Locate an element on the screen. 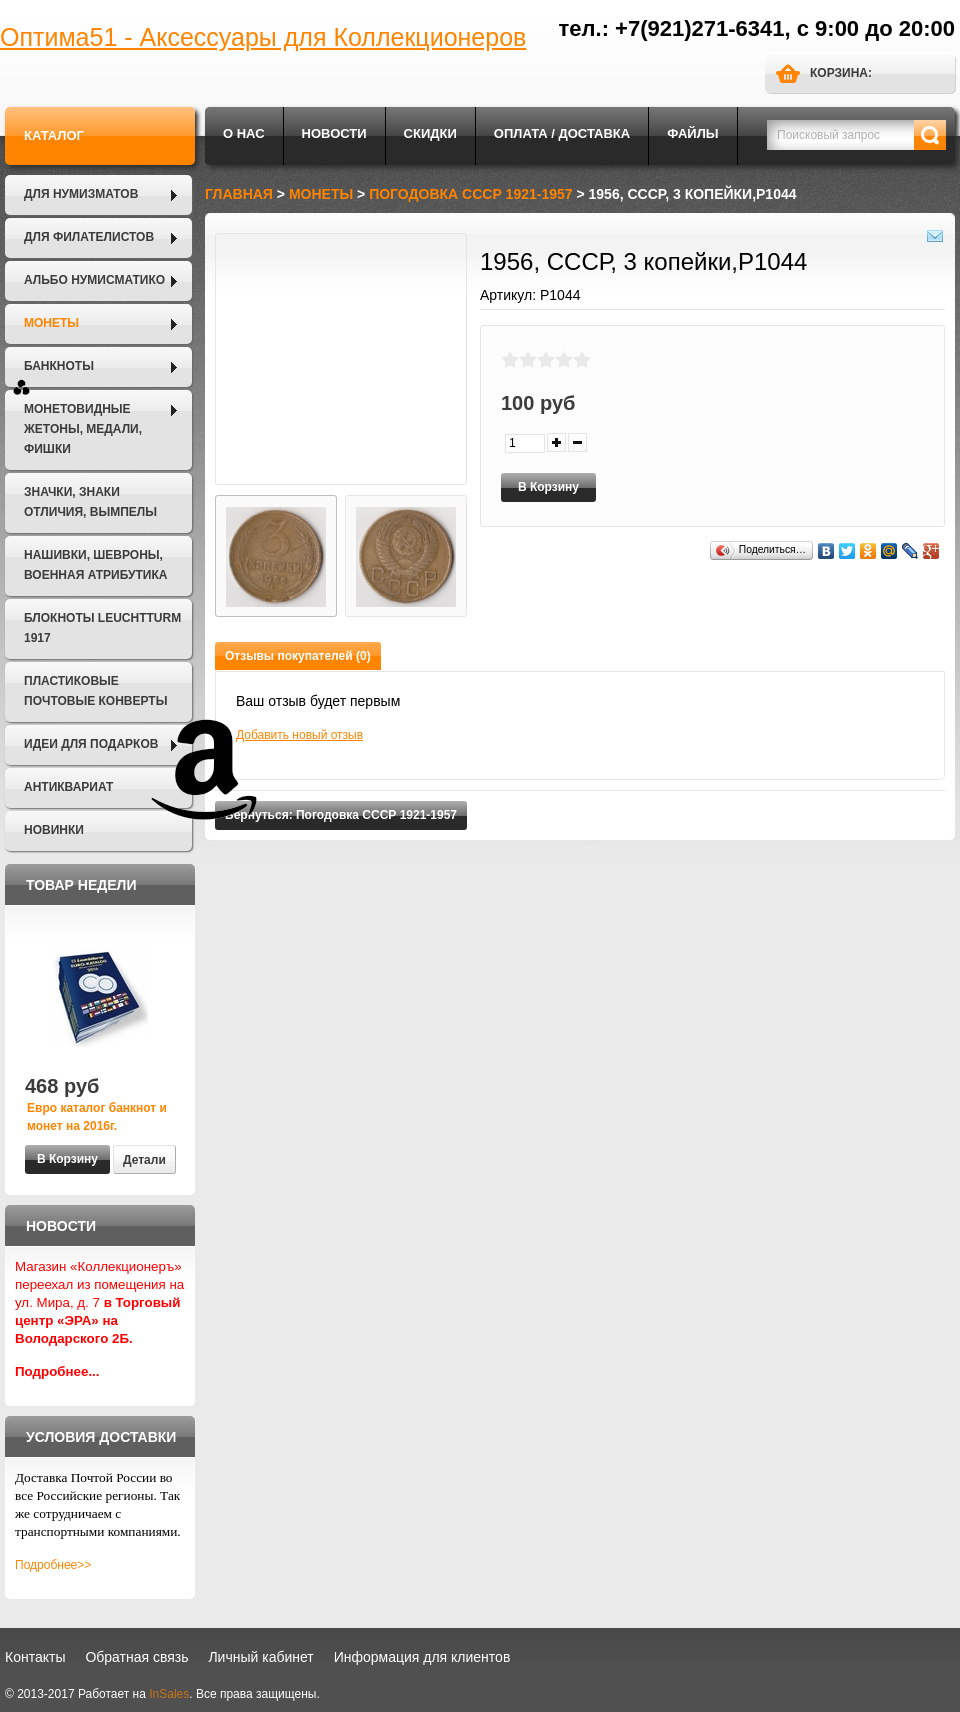  apply color filter to image is located at coordinates (21, 388).